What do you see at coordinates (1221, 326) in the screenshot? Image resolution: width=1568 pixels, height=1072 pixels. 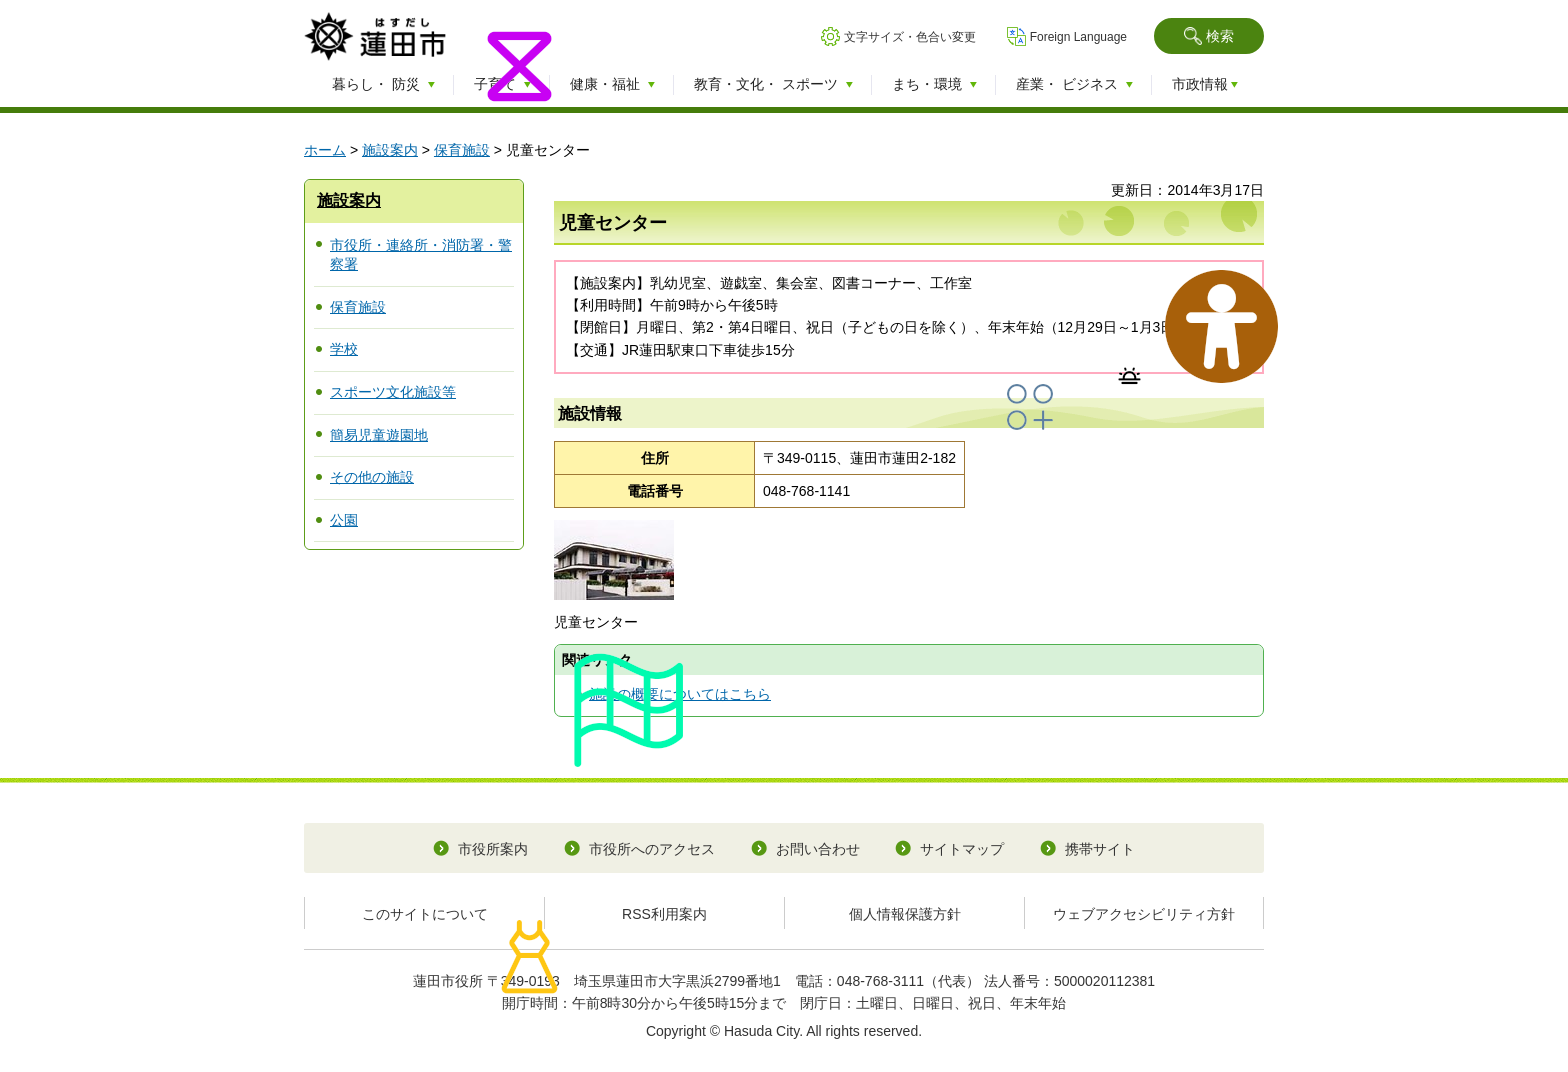 I see `enable accessibility features` at bounding box center [1221, 326].